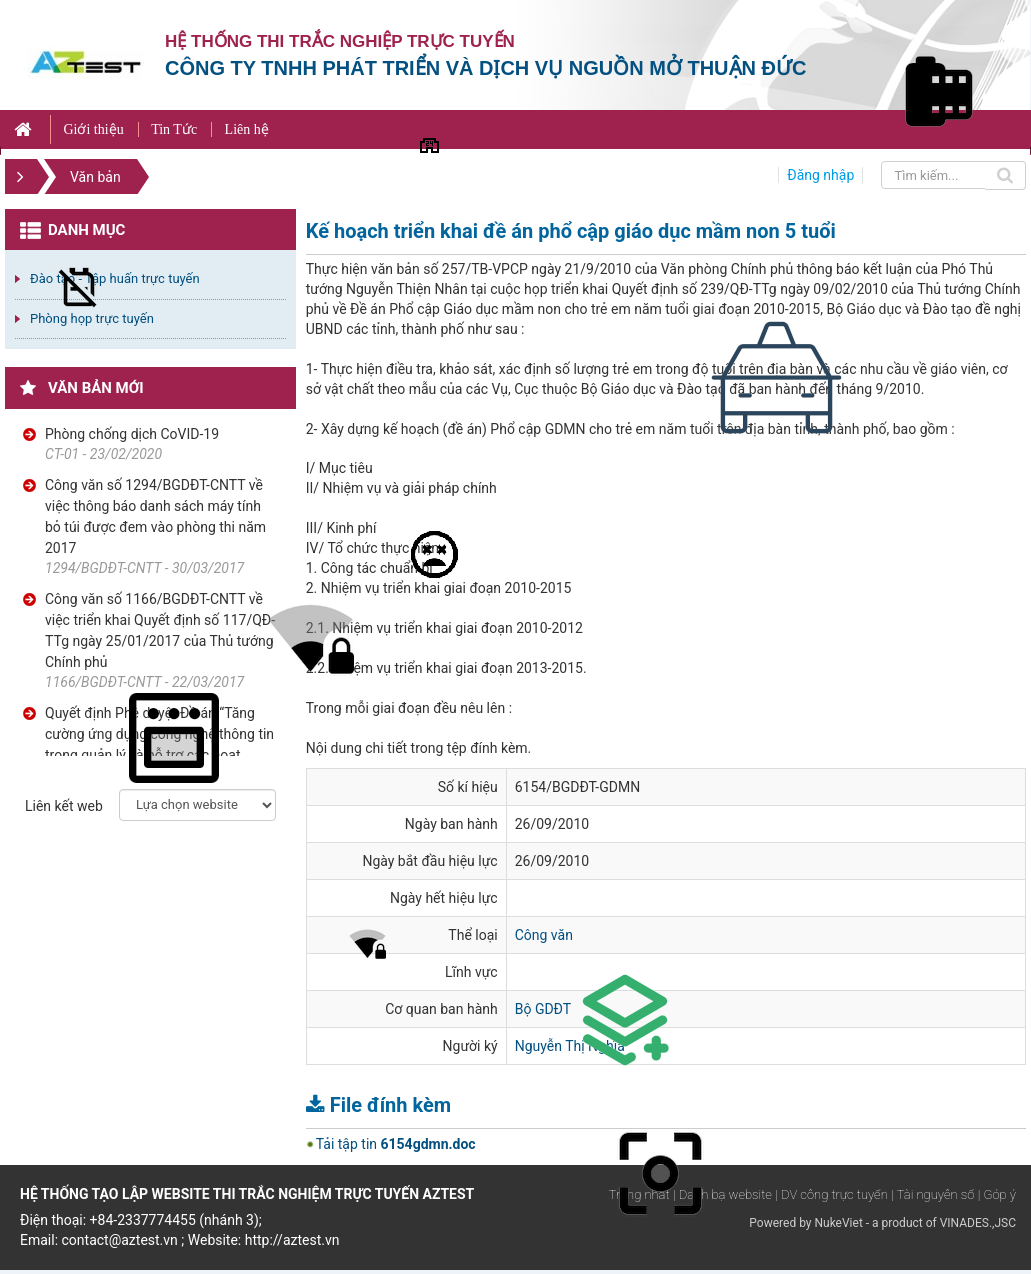 This screenshot has width=1031, height=1274. I want to click on access photos from camera roll, so click(939, 93).